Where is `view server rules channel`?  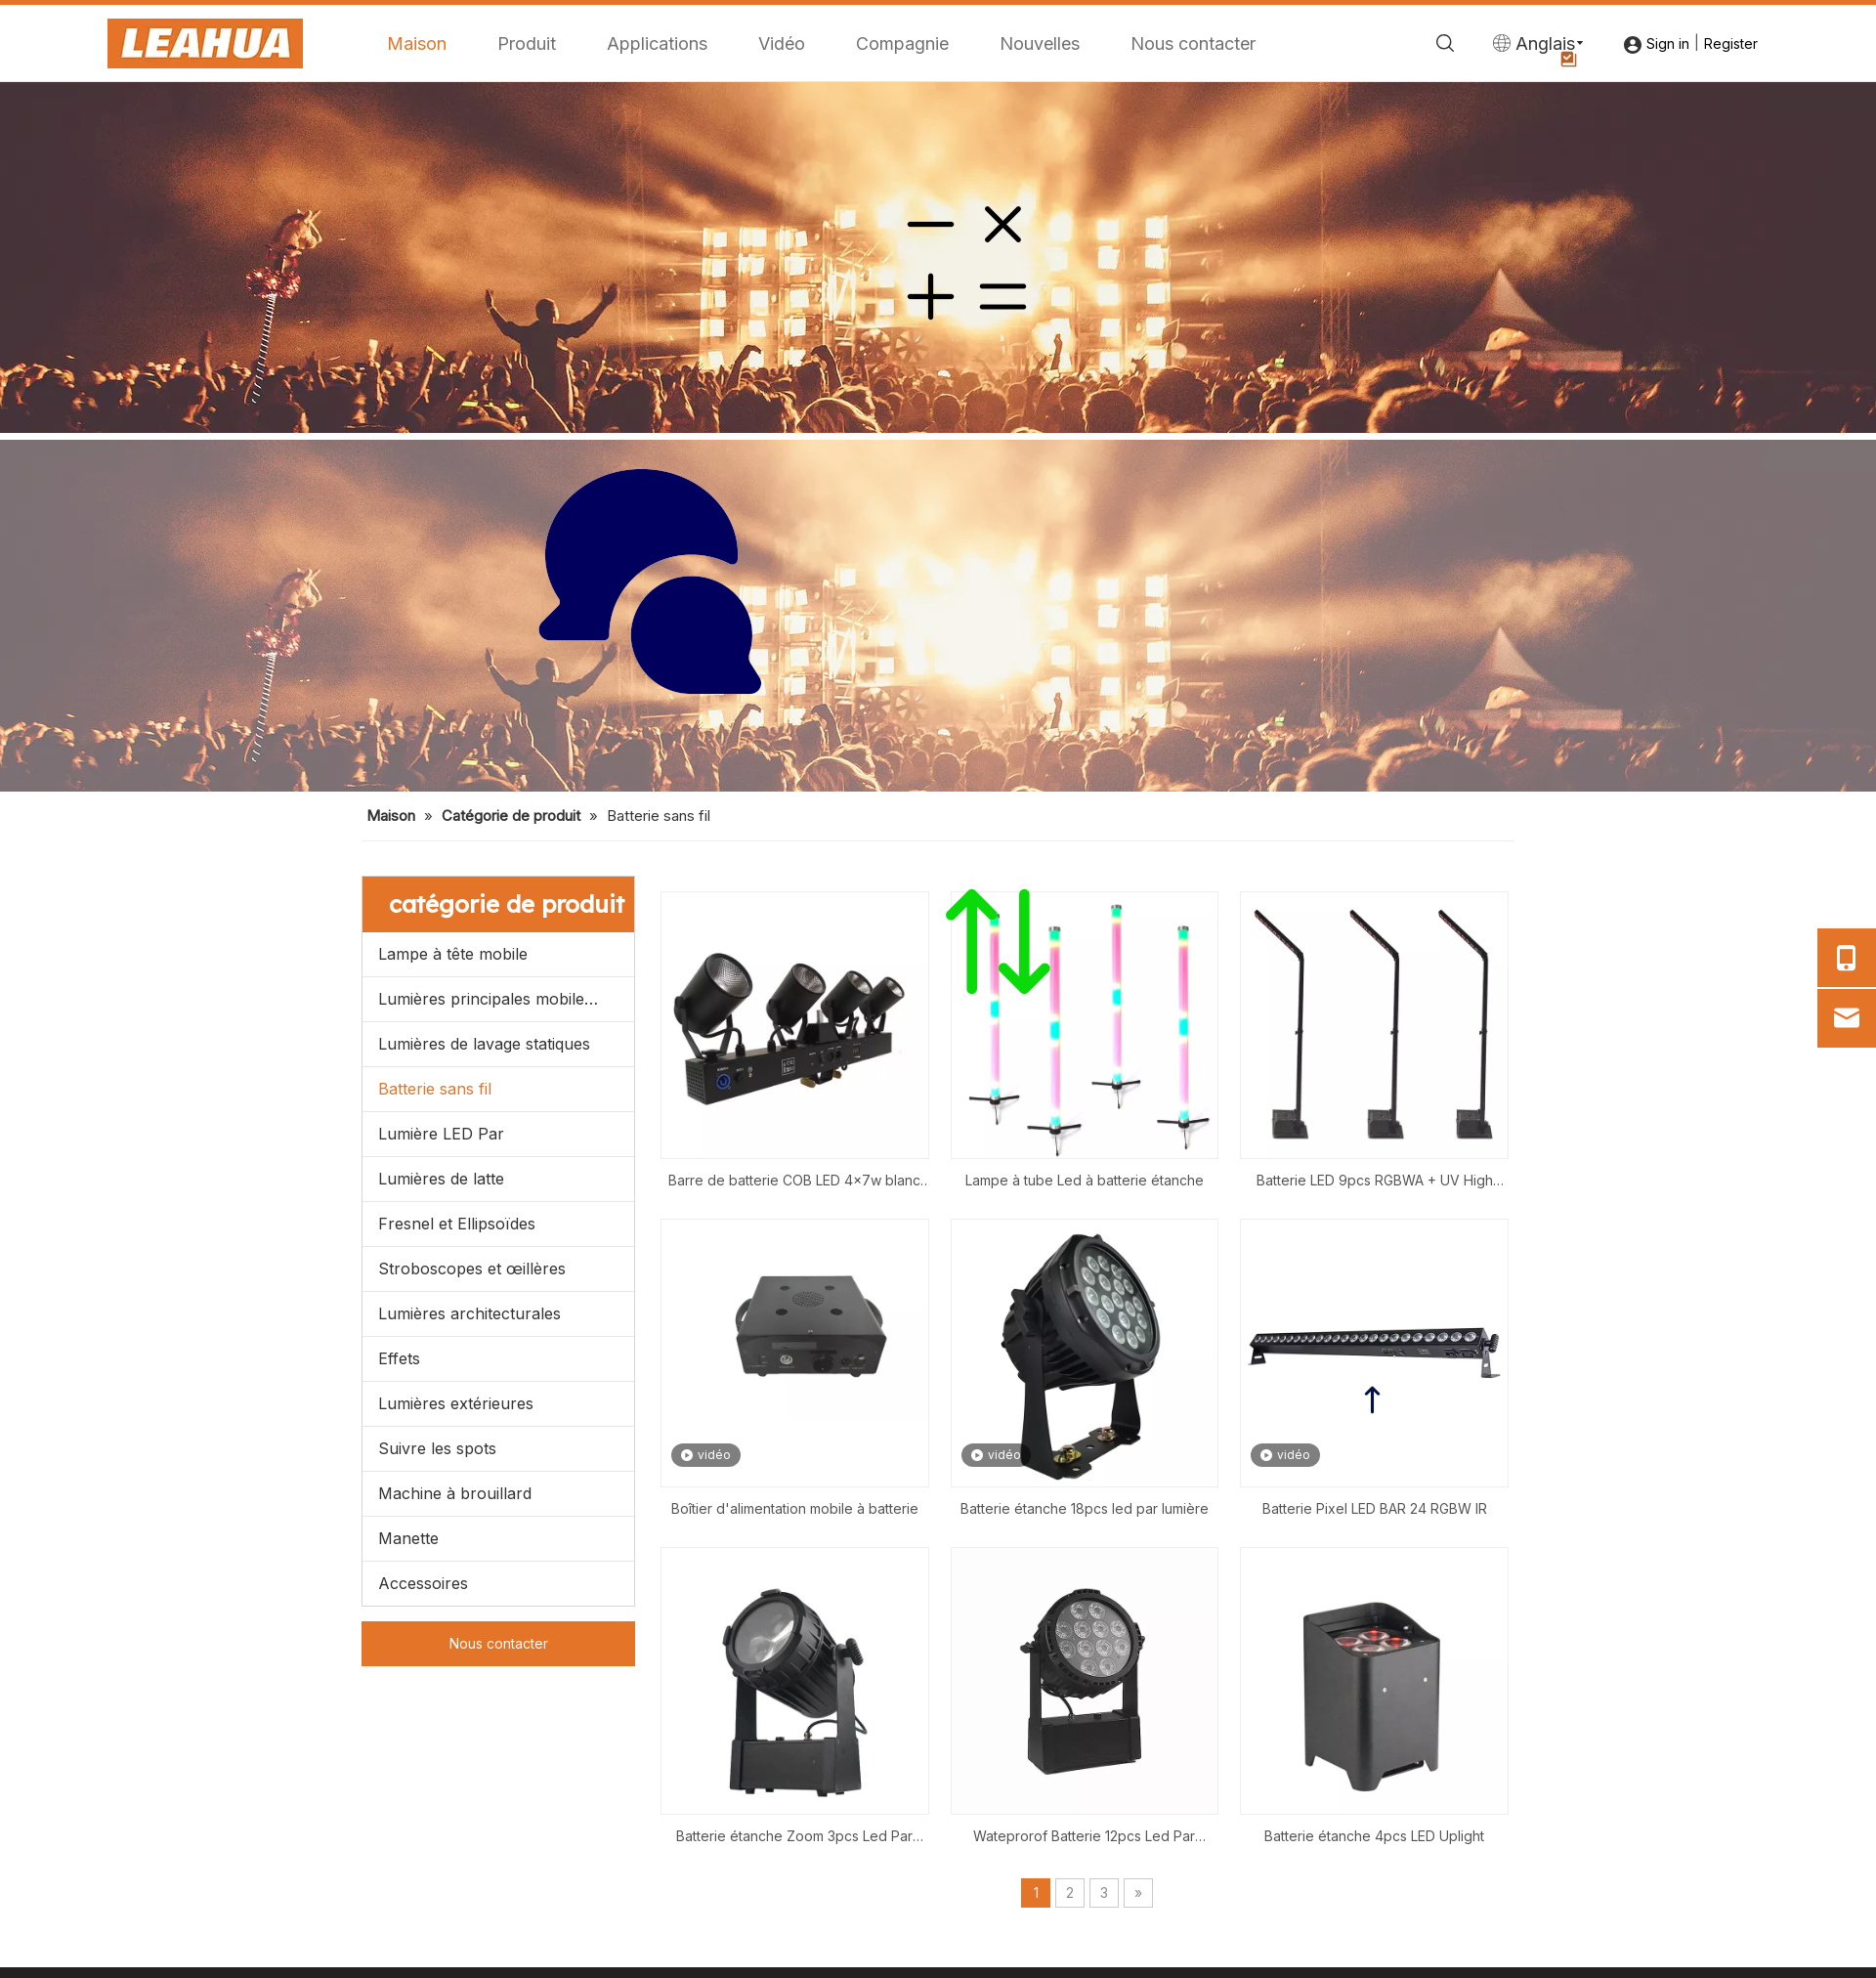 view server rules channel is located at coordinates (1568, 59).